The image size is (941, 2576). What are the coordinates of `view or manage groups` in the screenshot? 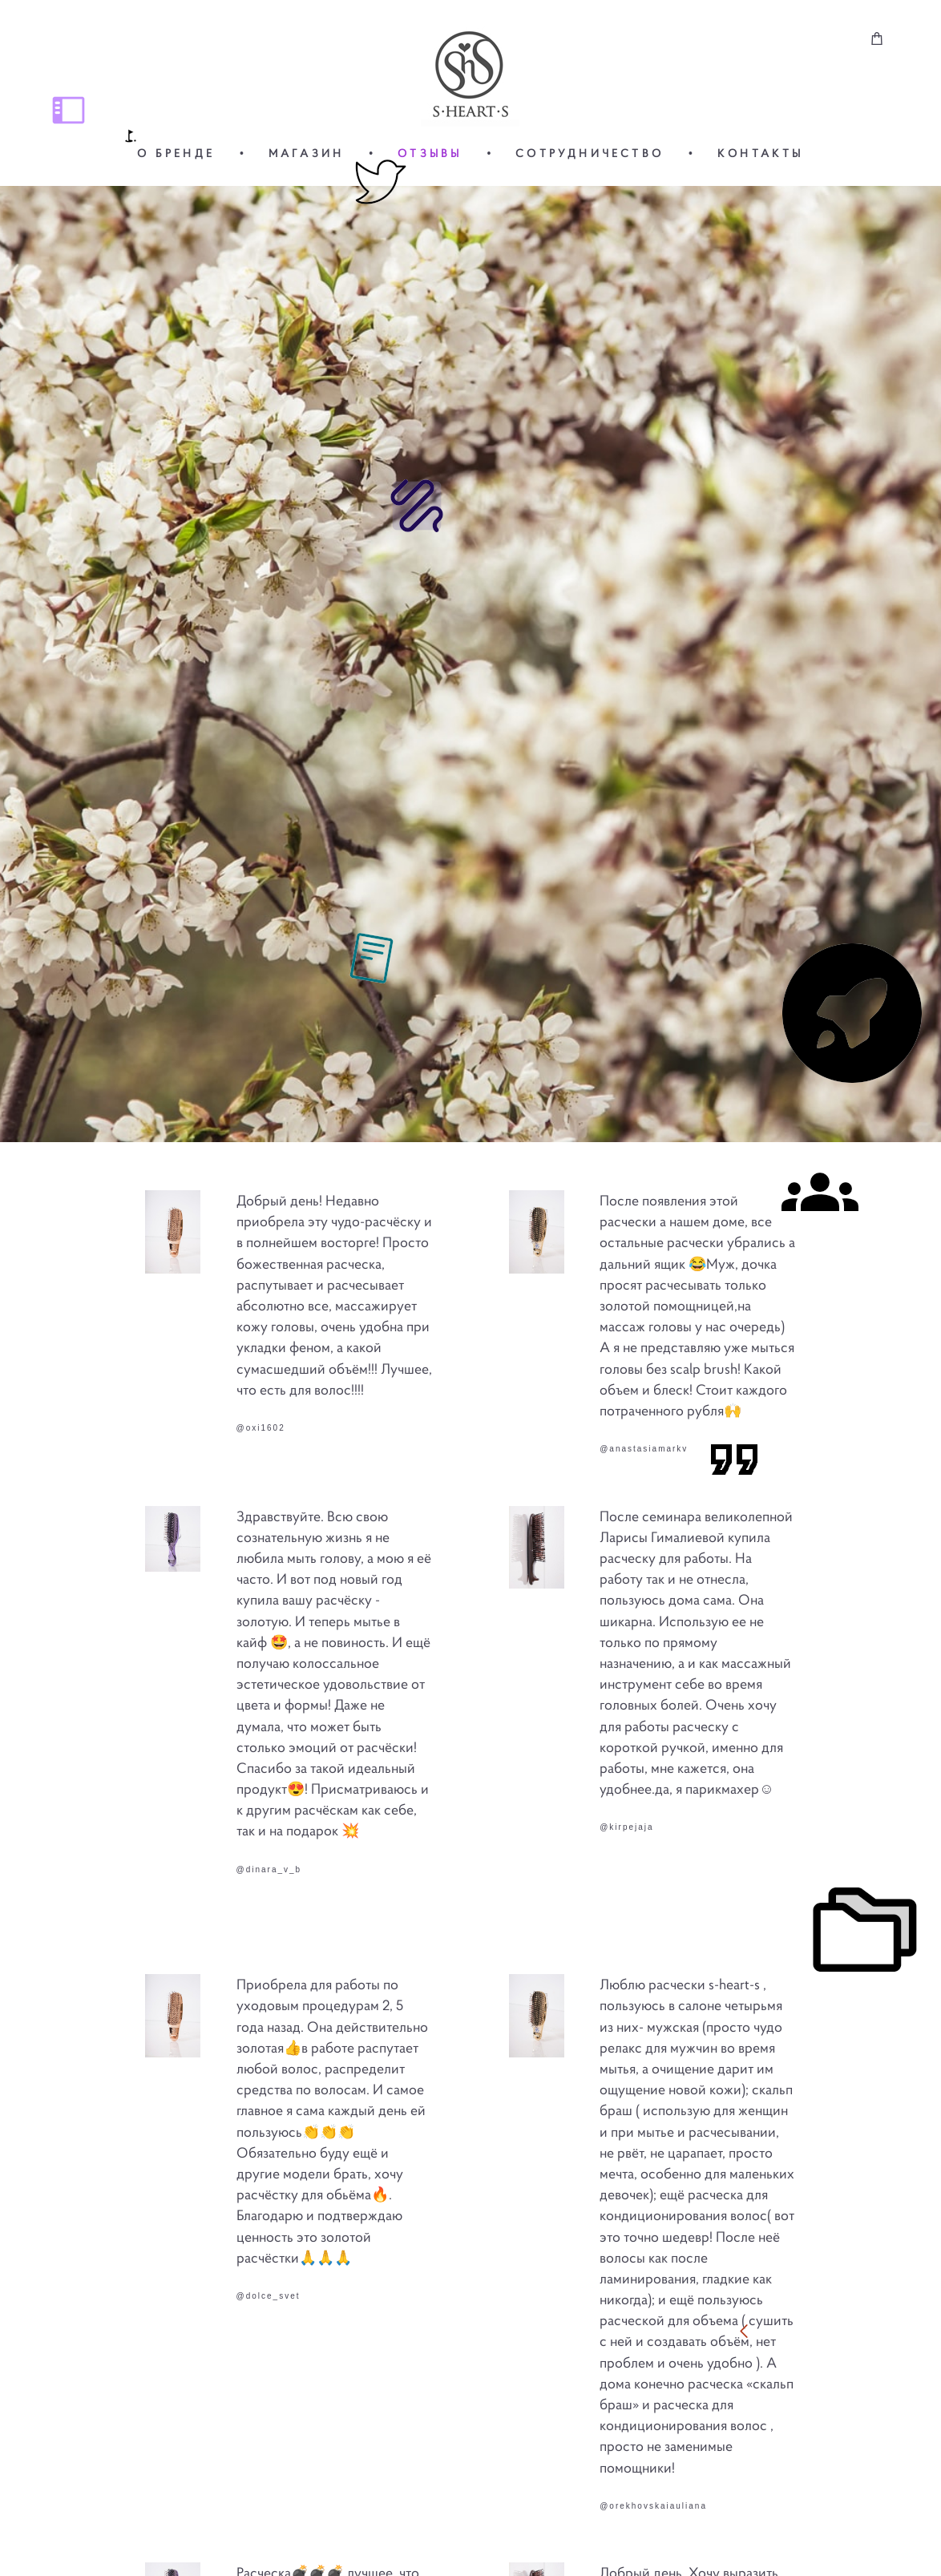 It's located at (820, 1192).